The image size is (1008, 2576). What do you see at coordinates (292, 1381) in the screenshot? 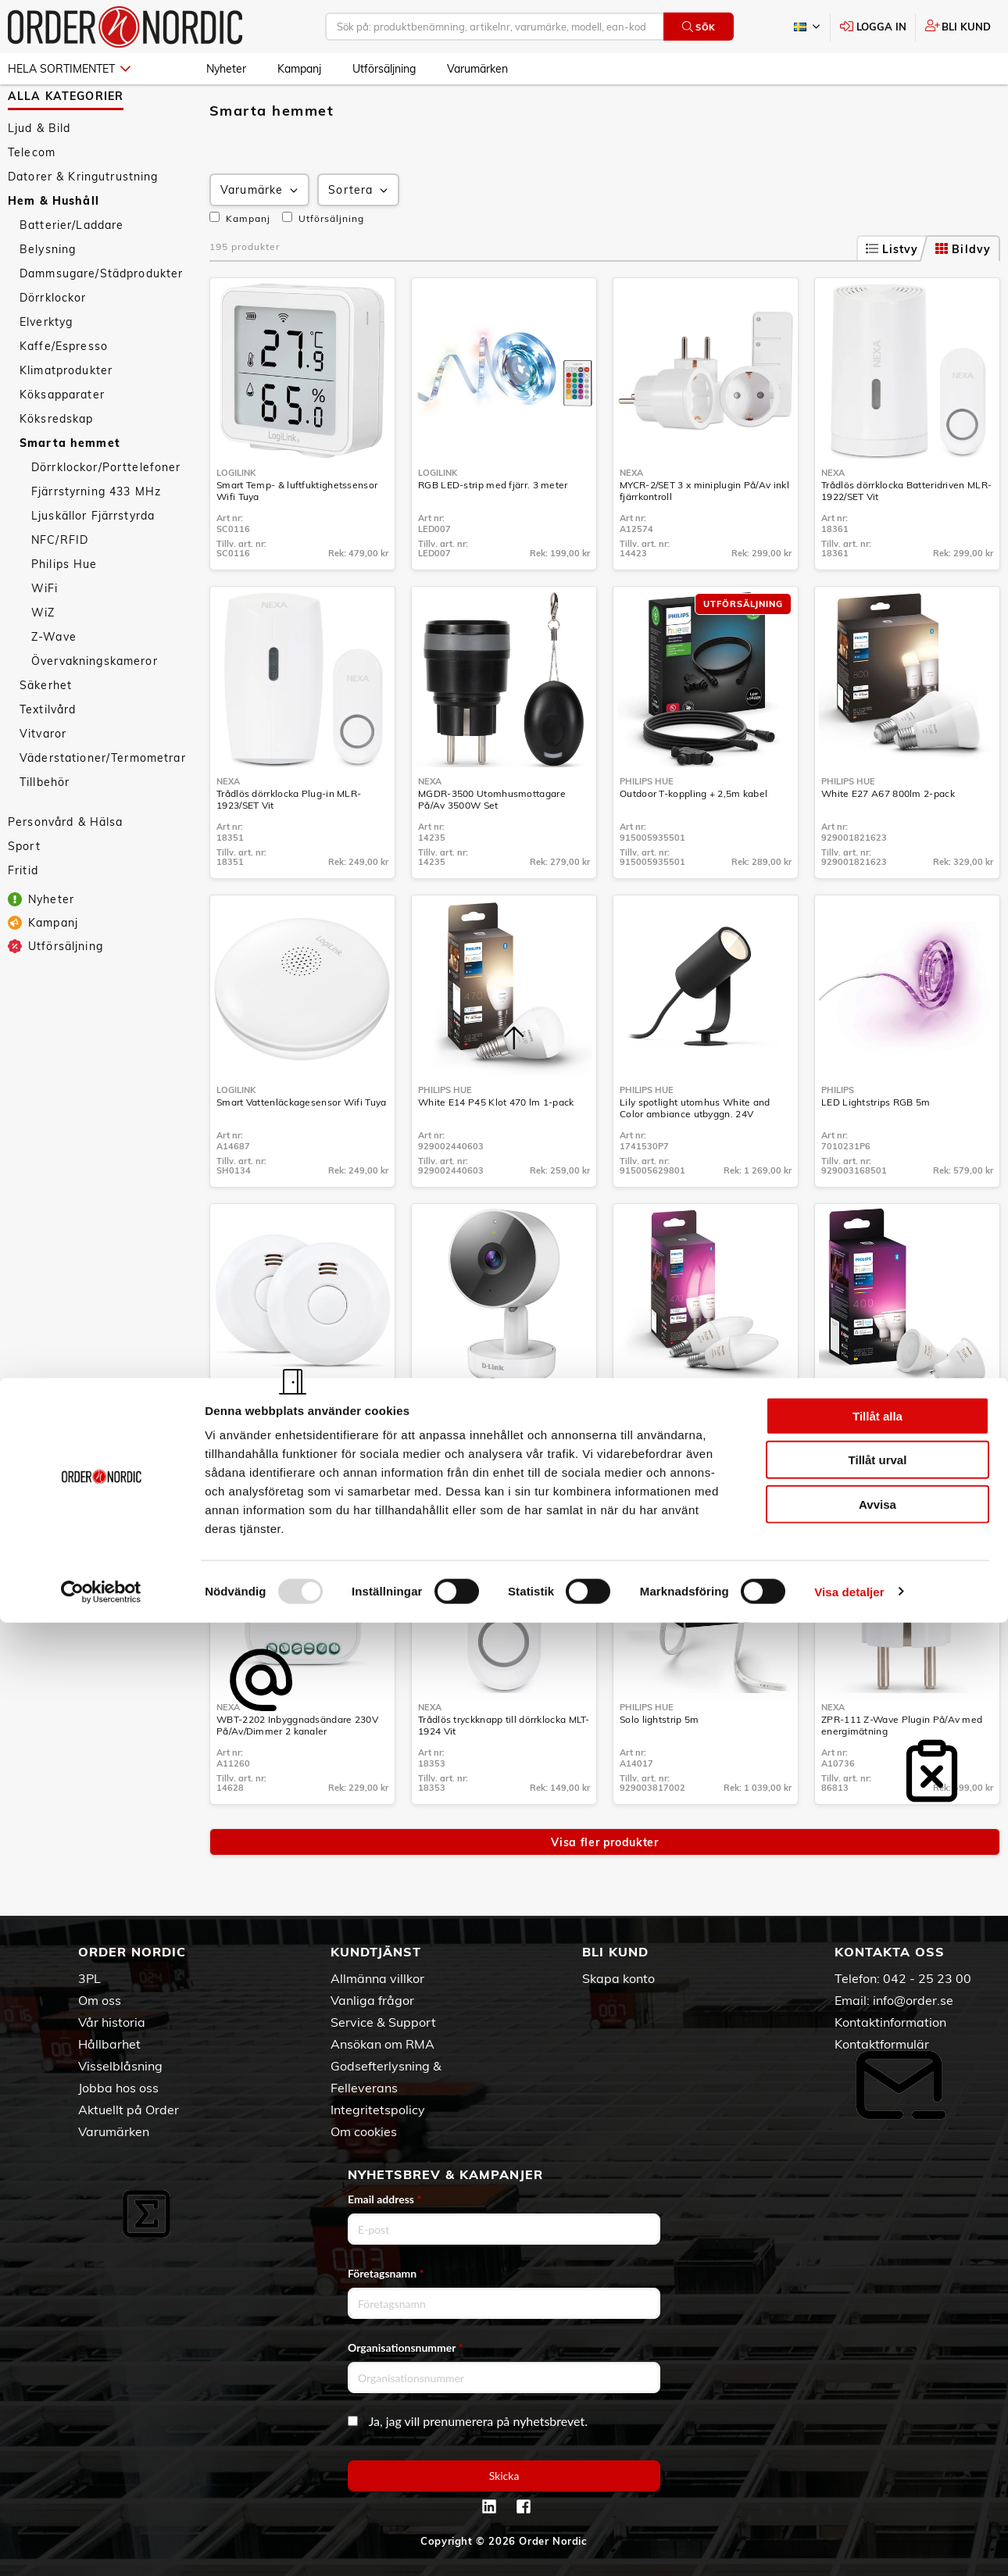
I see `log out or exit the application` at bounding box center [292, 1381].